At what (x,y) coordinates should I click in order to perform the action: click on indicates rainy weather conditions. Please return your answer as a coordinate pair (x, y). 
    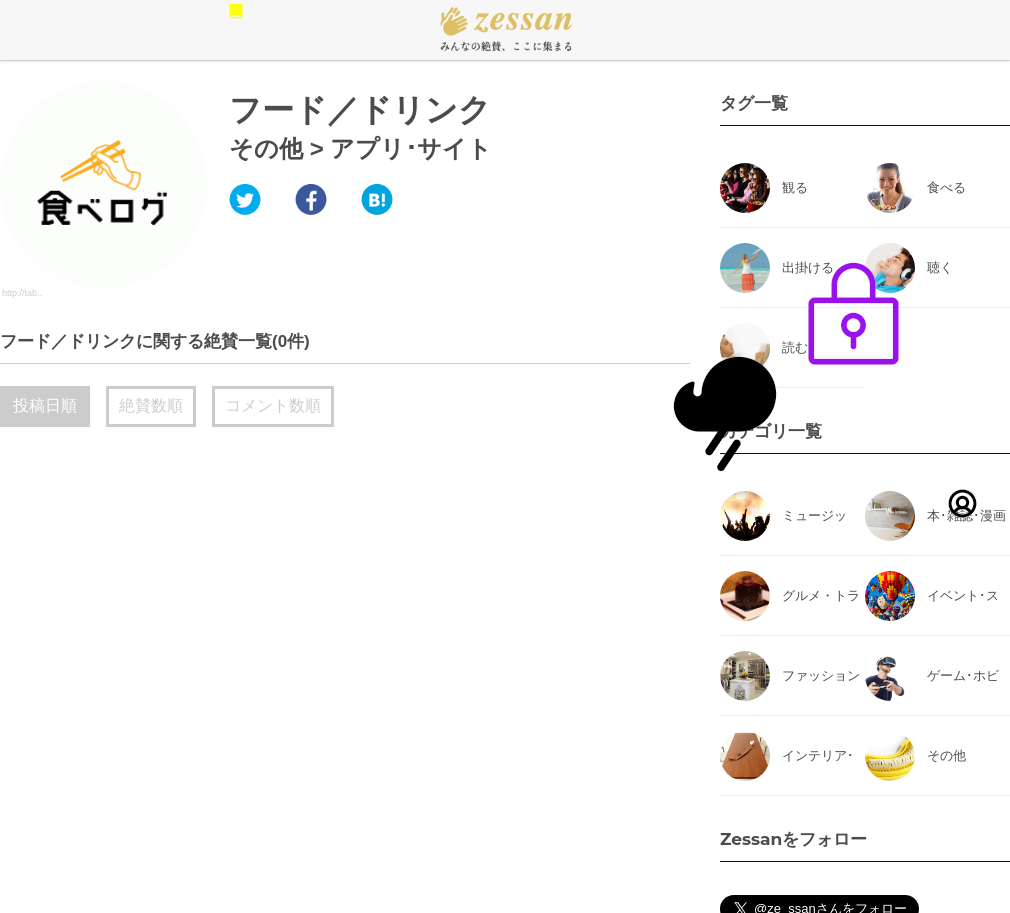
    Looking at the image, I should click on (725, 412).